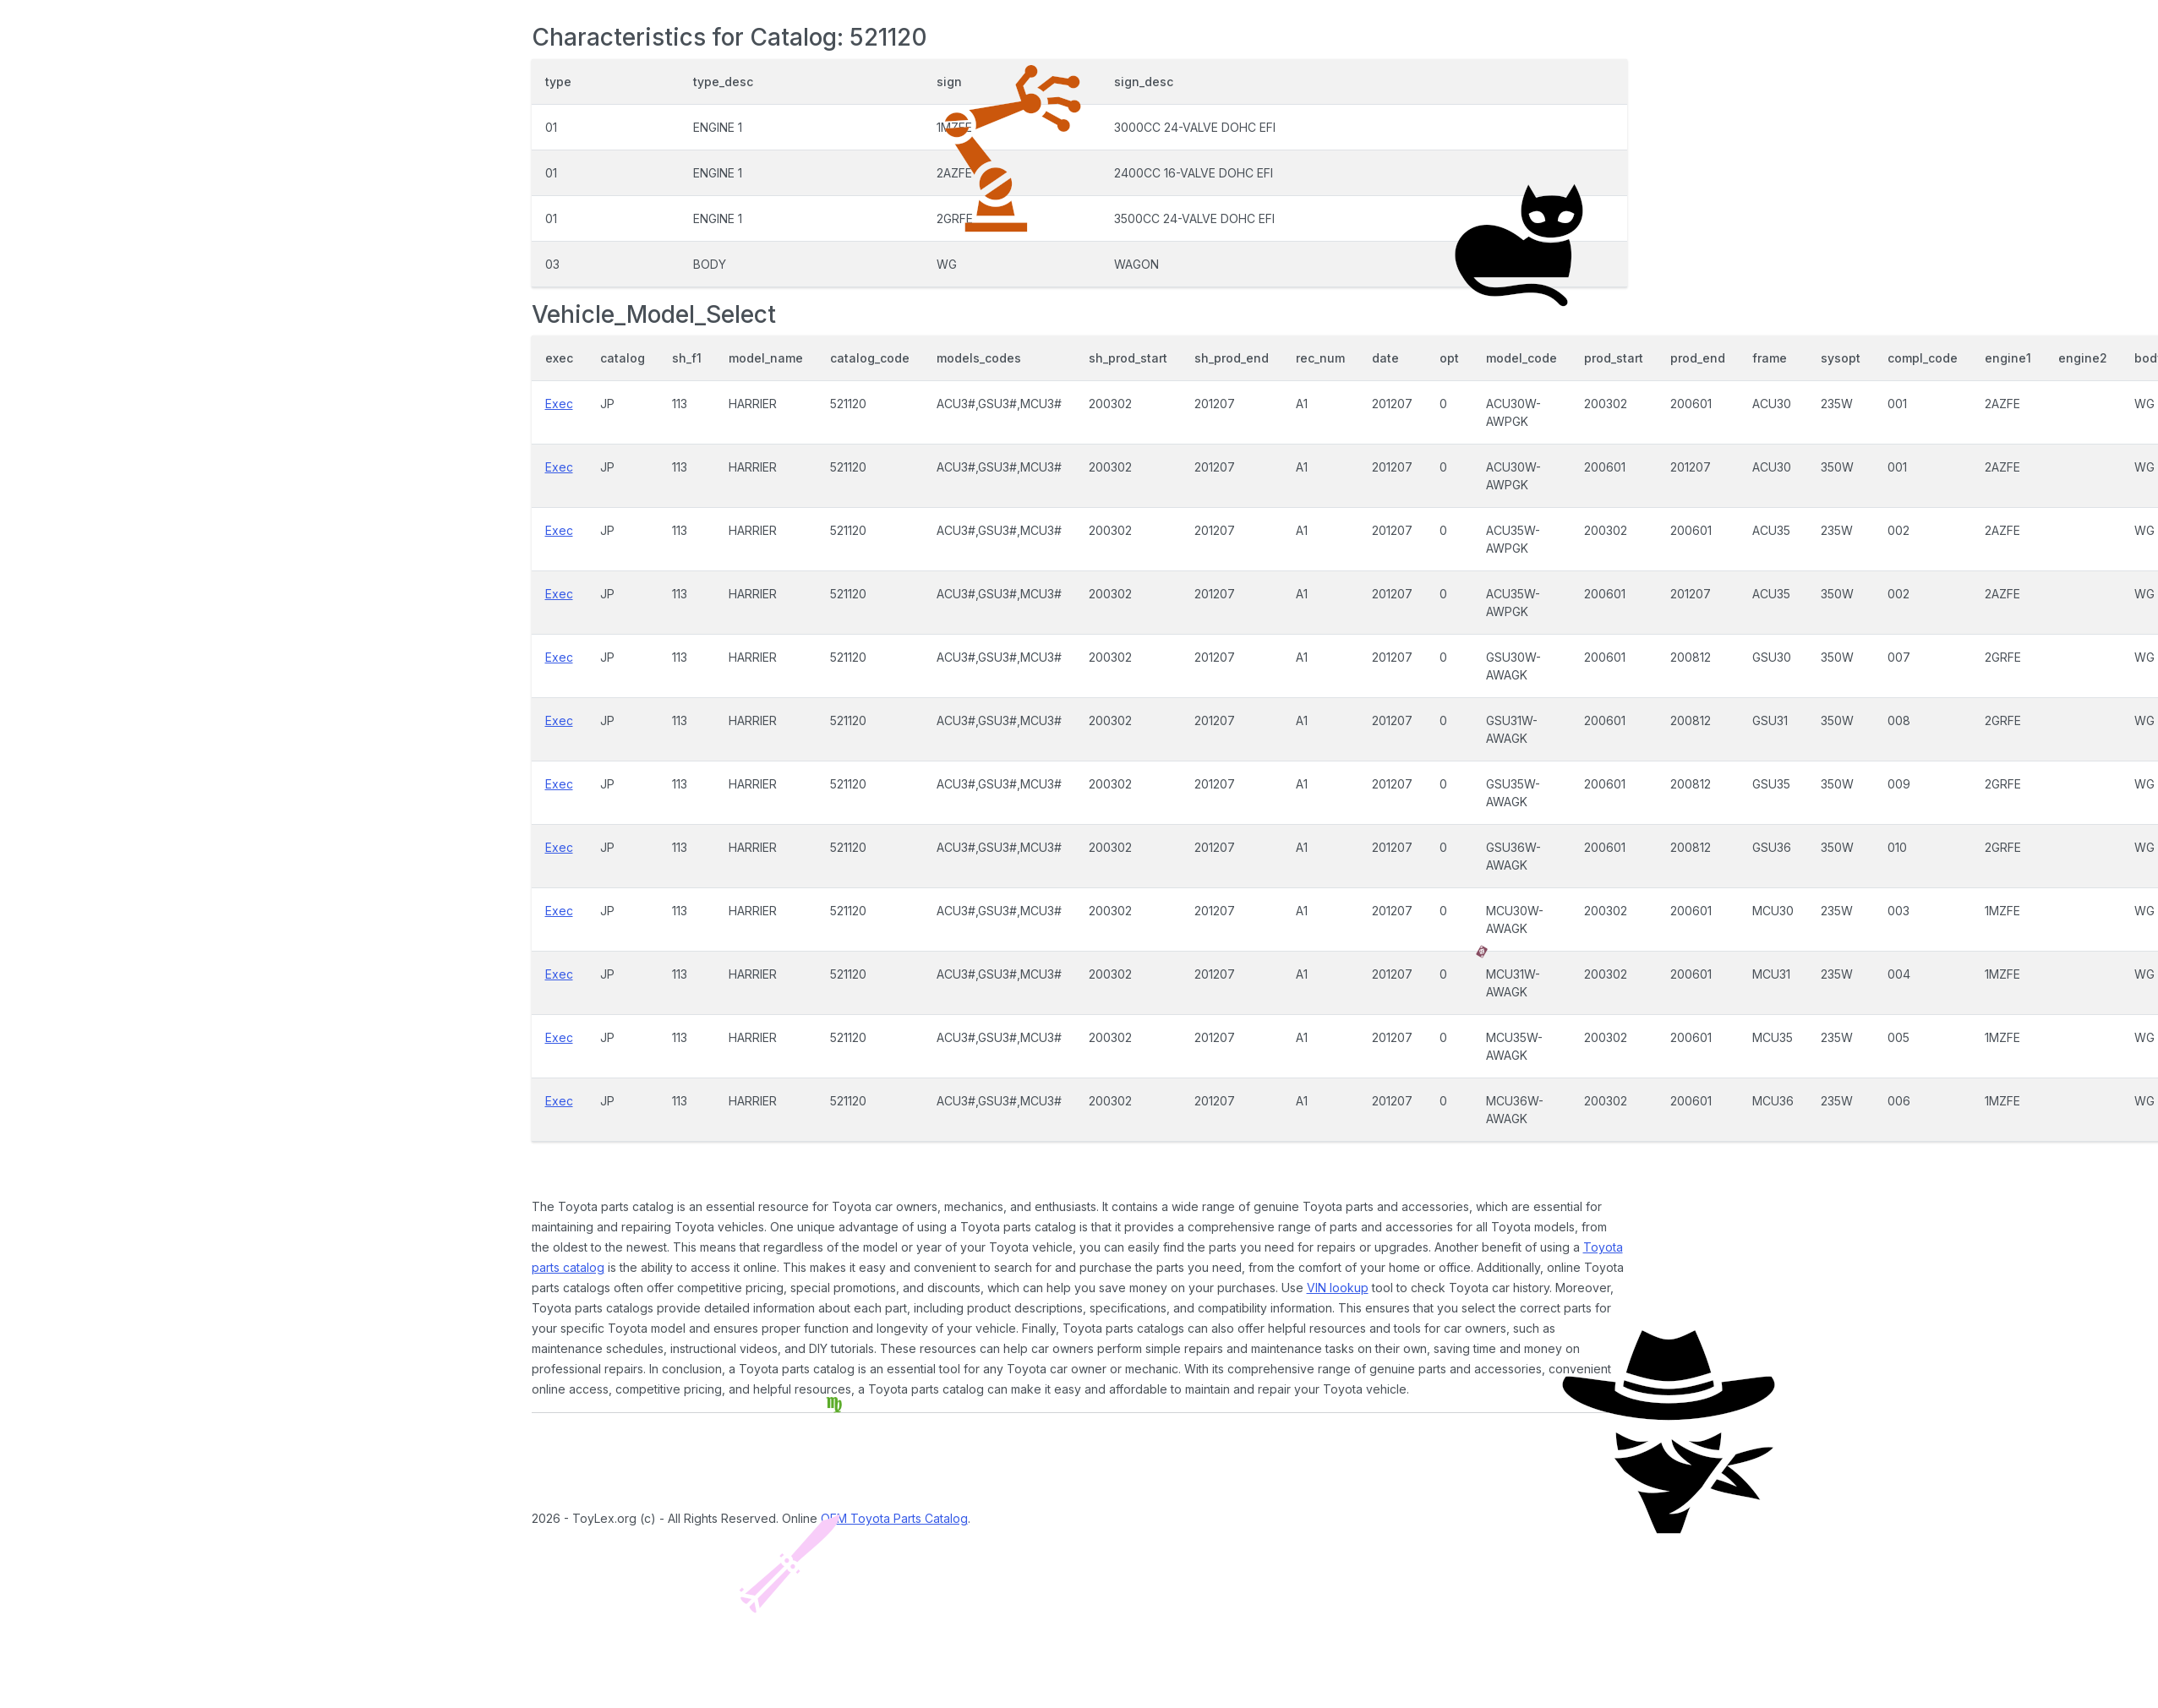  I want to click on indicates outlaw or bandit character type, so click(1669, 1428).